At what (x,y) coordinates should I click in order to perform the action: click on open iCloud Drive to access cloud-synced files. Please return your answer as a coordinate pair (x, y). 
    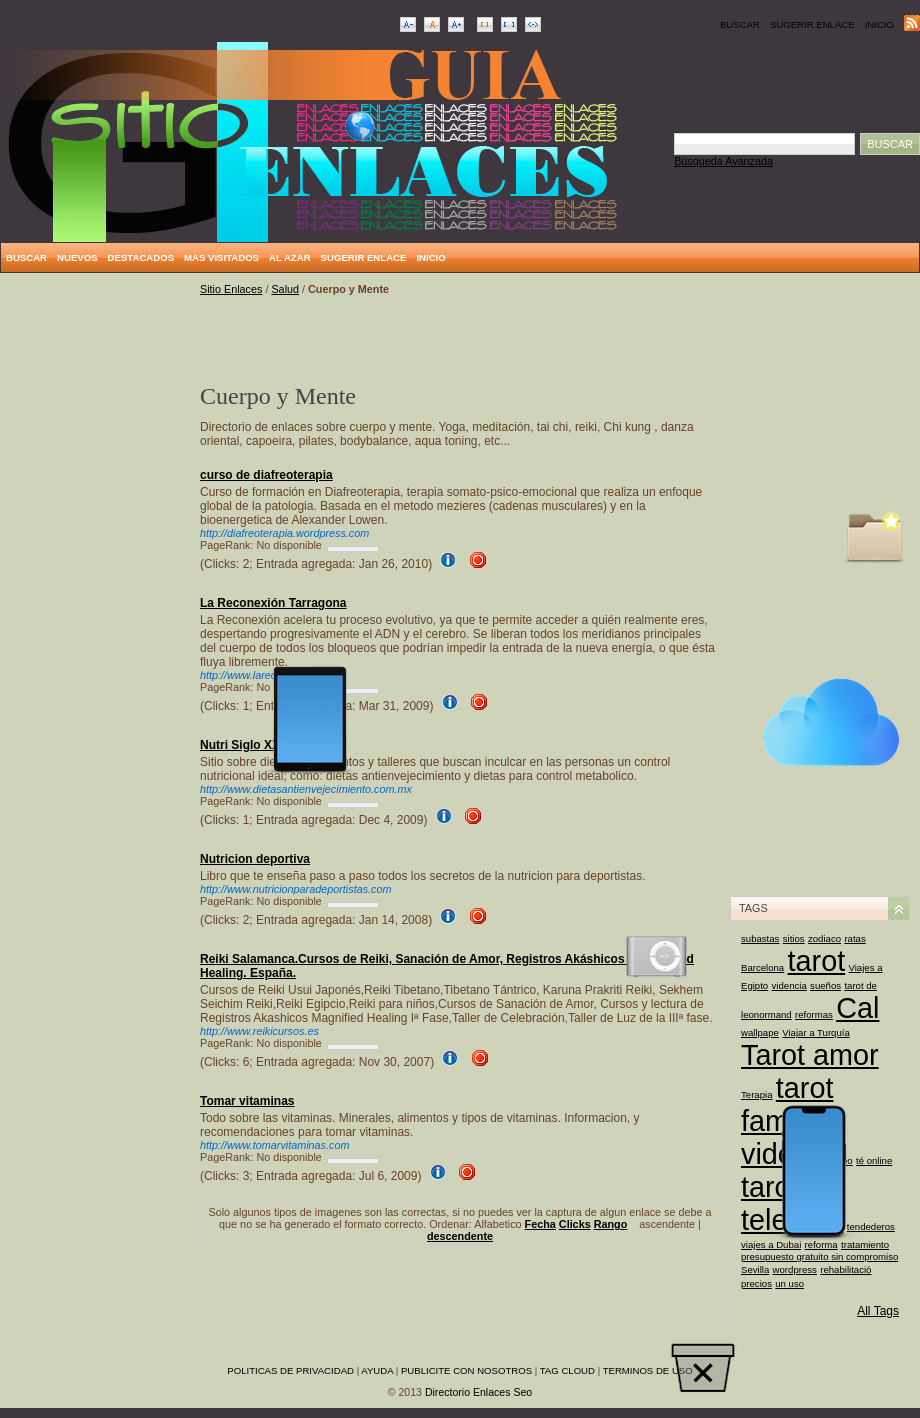
    Looking at the image, I should click on (831, 722).